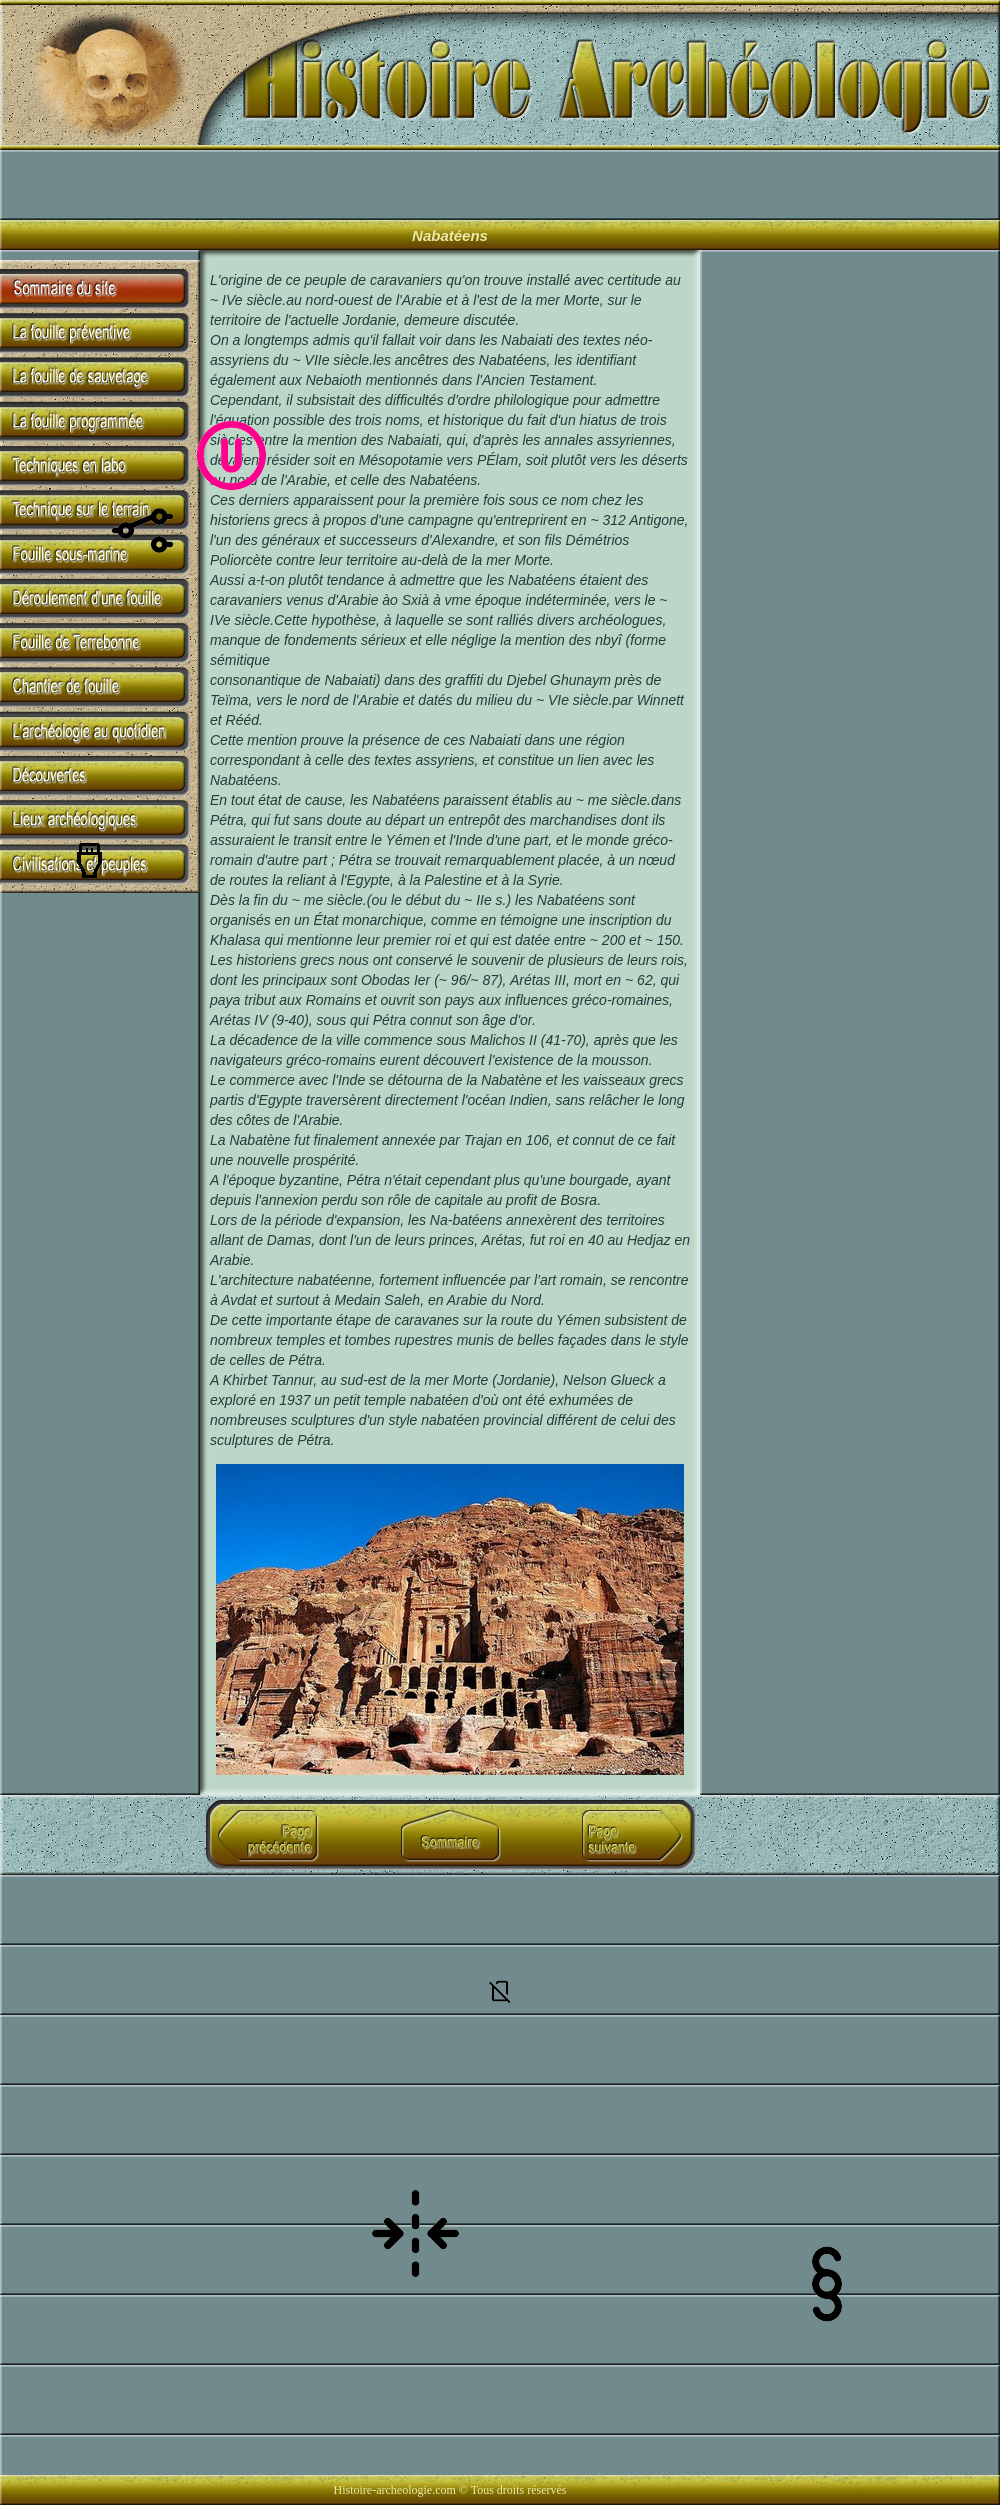 This screenshot has width=1000, height=2505. What do you see at coordinates (231, 455) in the screenshot?
I see `indicates an unread item or status` at bounding box center [231, 455].